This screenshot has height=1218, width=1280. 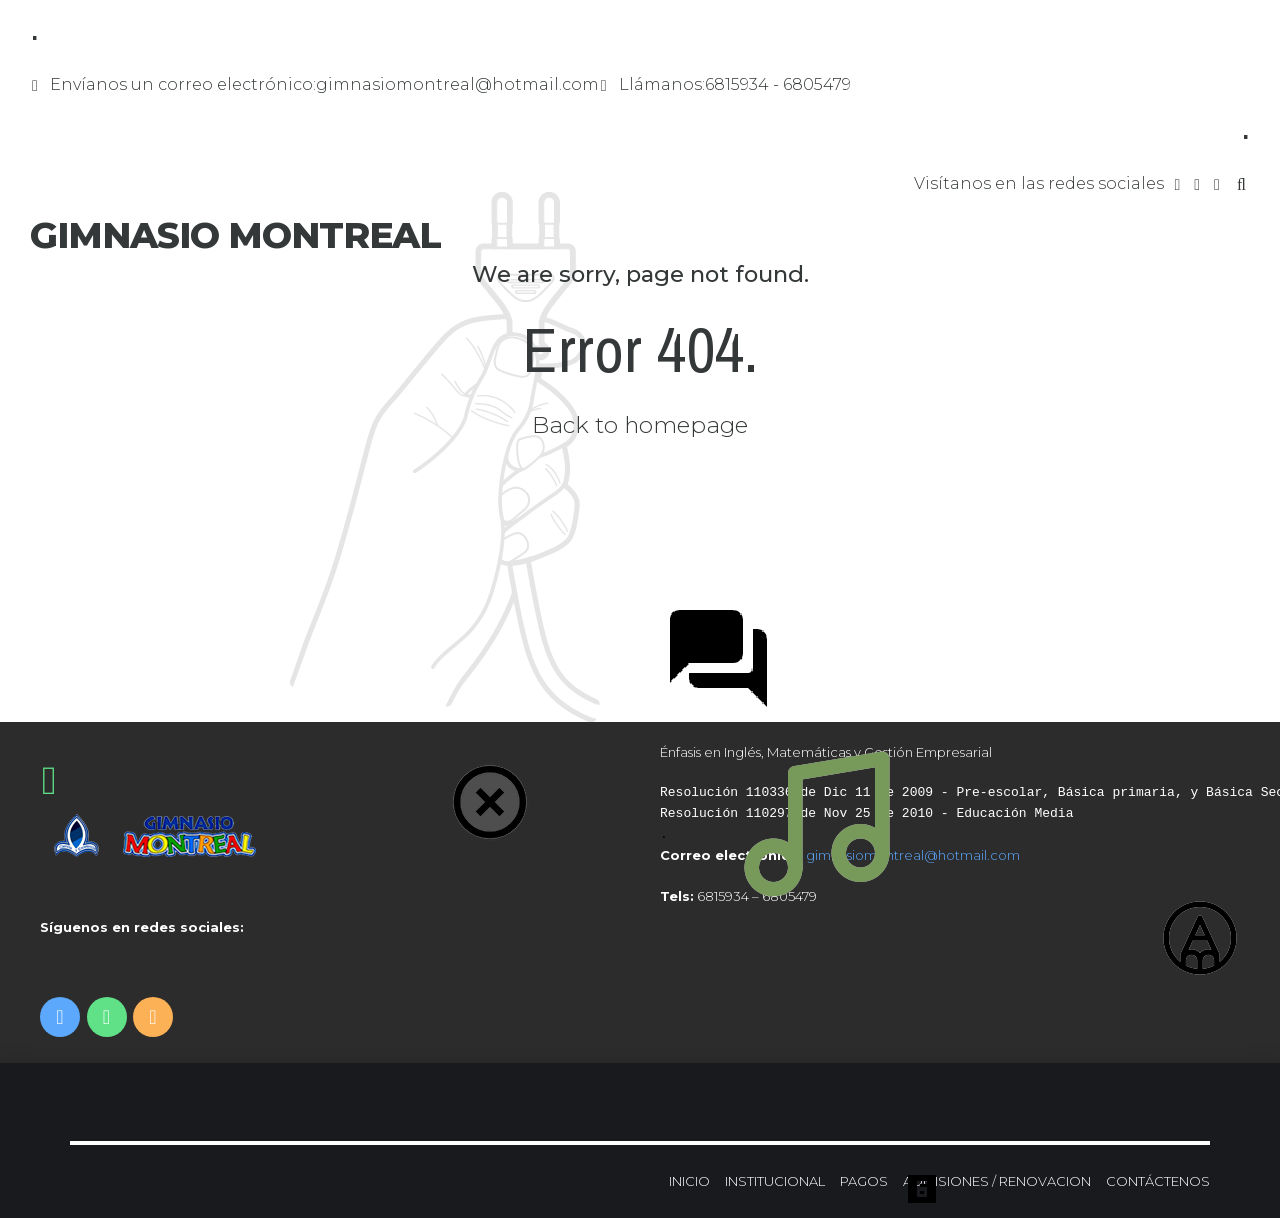 What do you see at coordinates (718, 658) in the screenshot?
I see `open discussion forum or group chat` at bounding box center [718, 658].